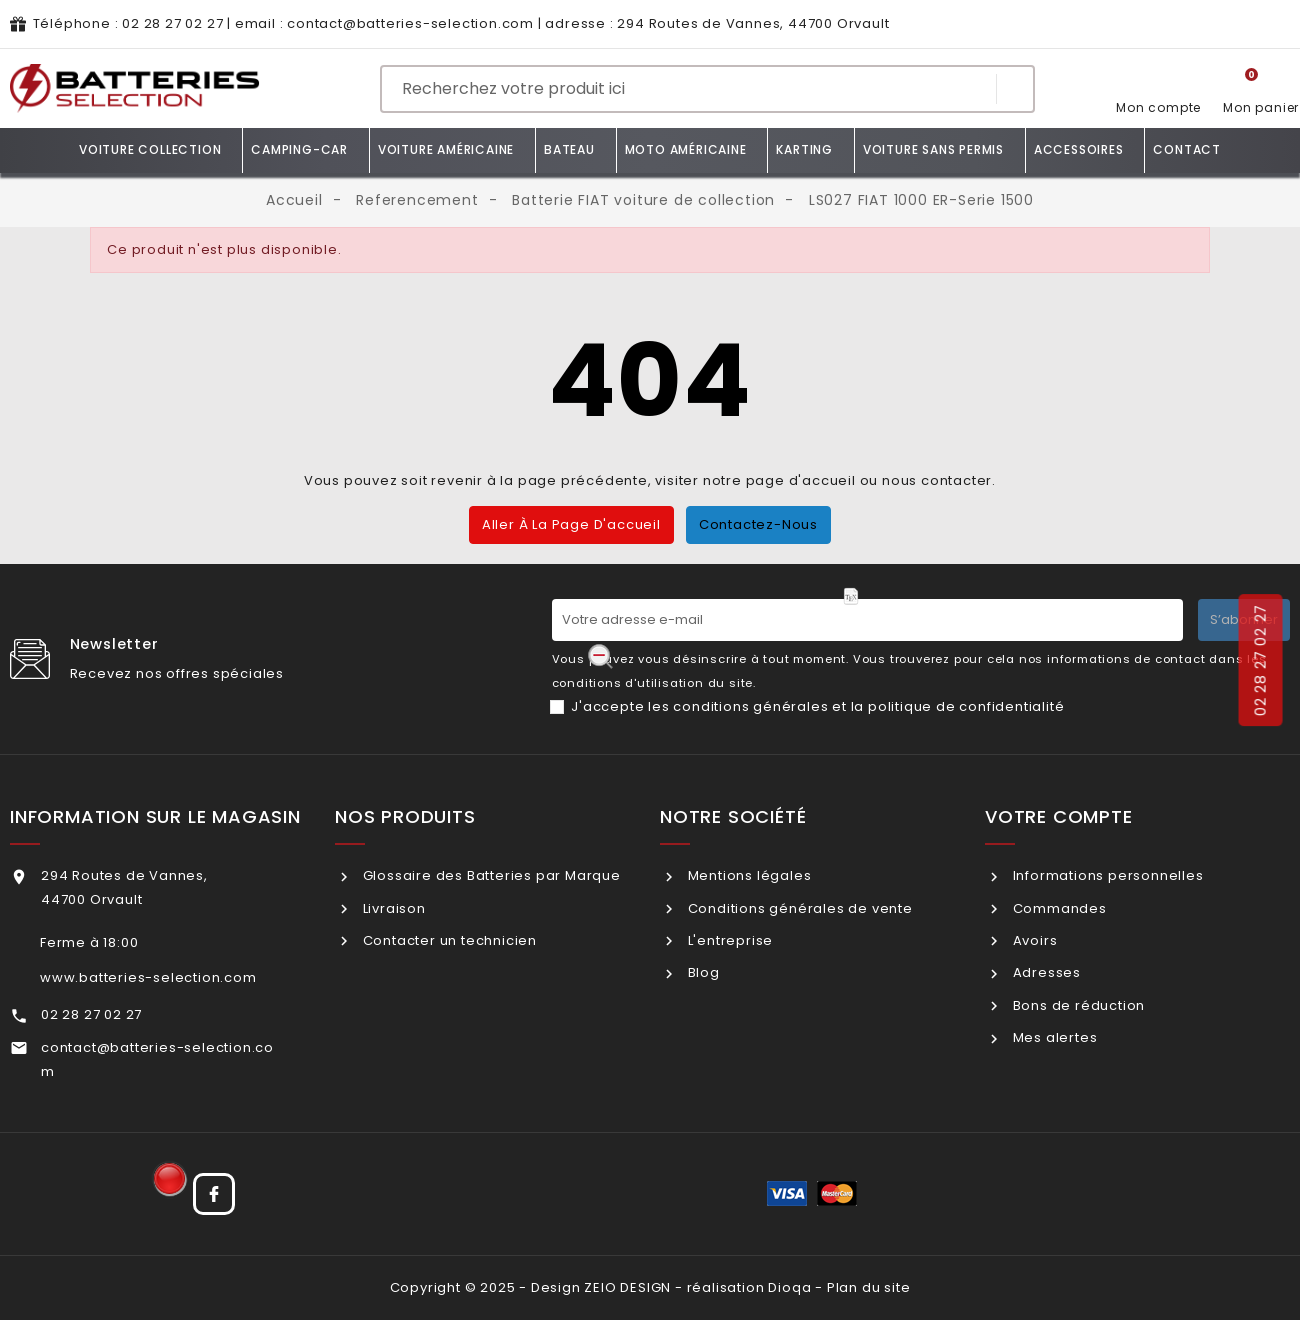 The height and width of the screenshot is (1320, 1300). Describe the element at coordinates (600, 656) in the screenshot. I see `zoom out of the current view` at that location.